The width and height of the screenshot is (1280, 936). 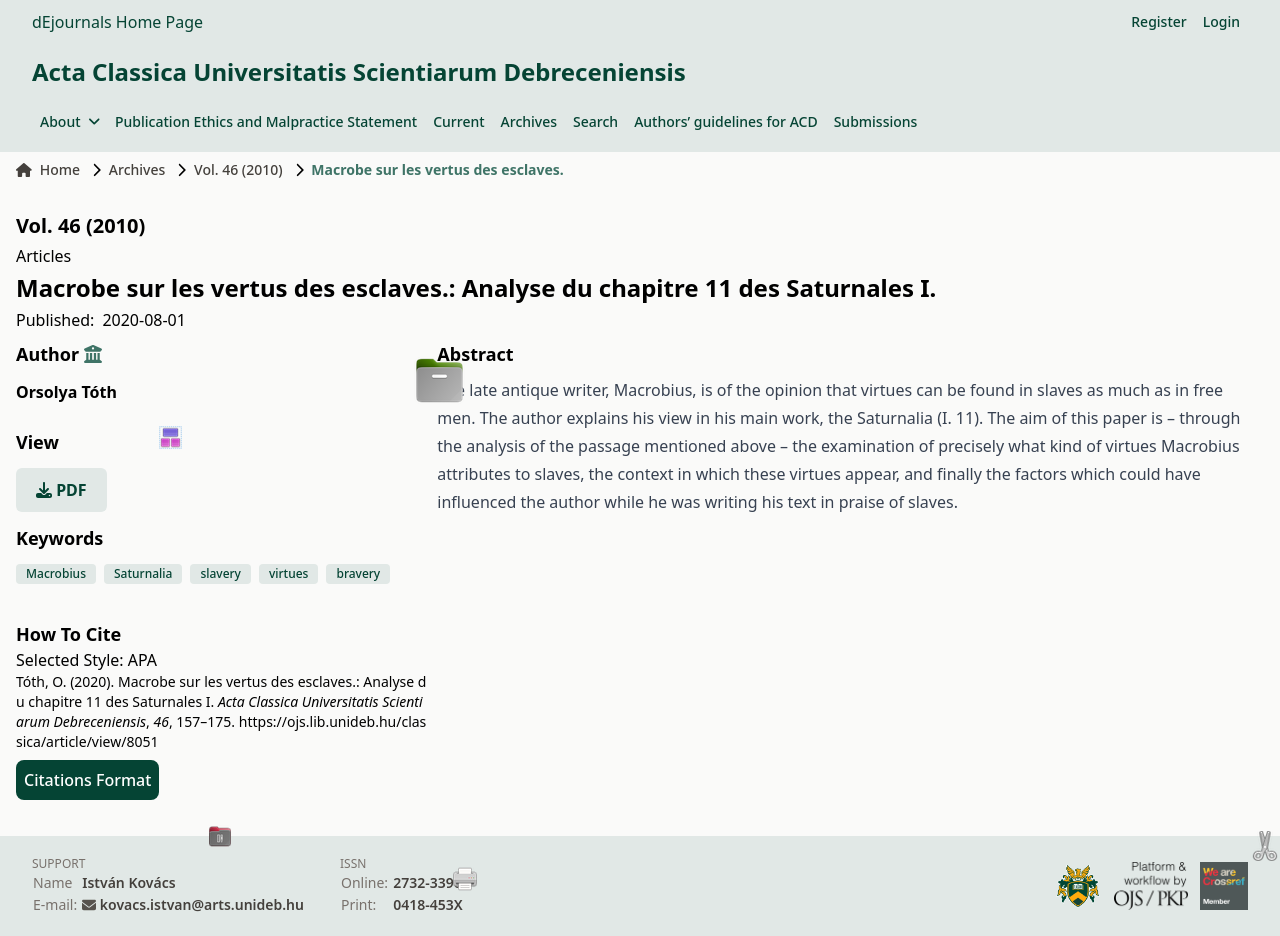 I want to click on print the current file or document, so click(x=465, y=879).